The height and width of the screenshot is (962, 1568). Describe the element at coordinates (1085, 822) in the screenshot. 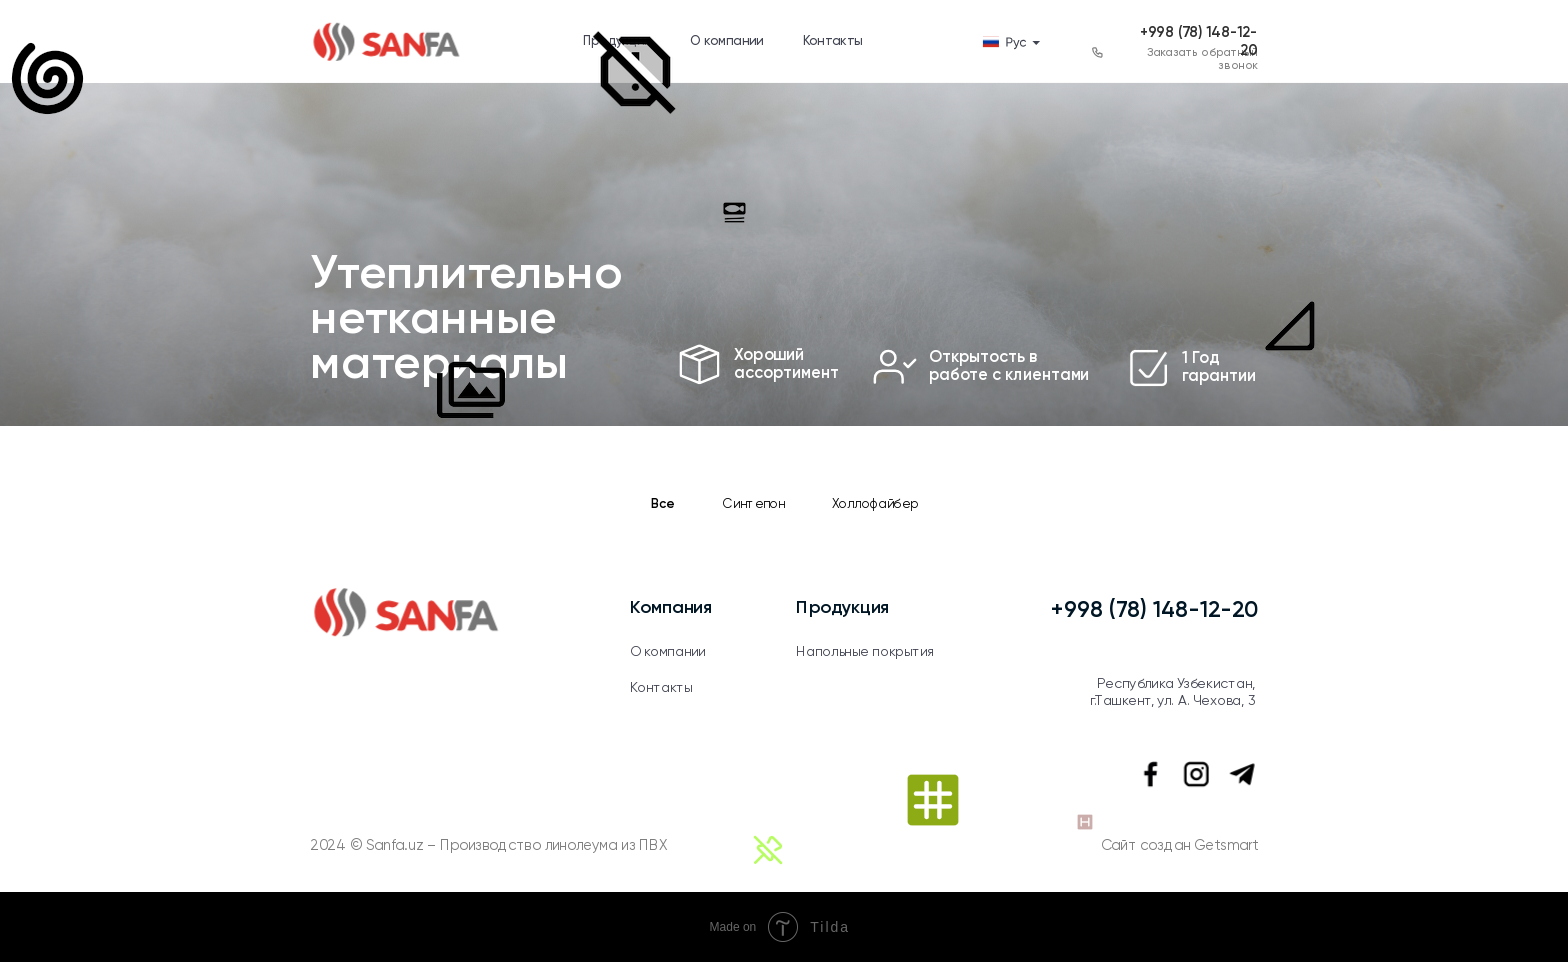

I see `format text as a heading` at that location.